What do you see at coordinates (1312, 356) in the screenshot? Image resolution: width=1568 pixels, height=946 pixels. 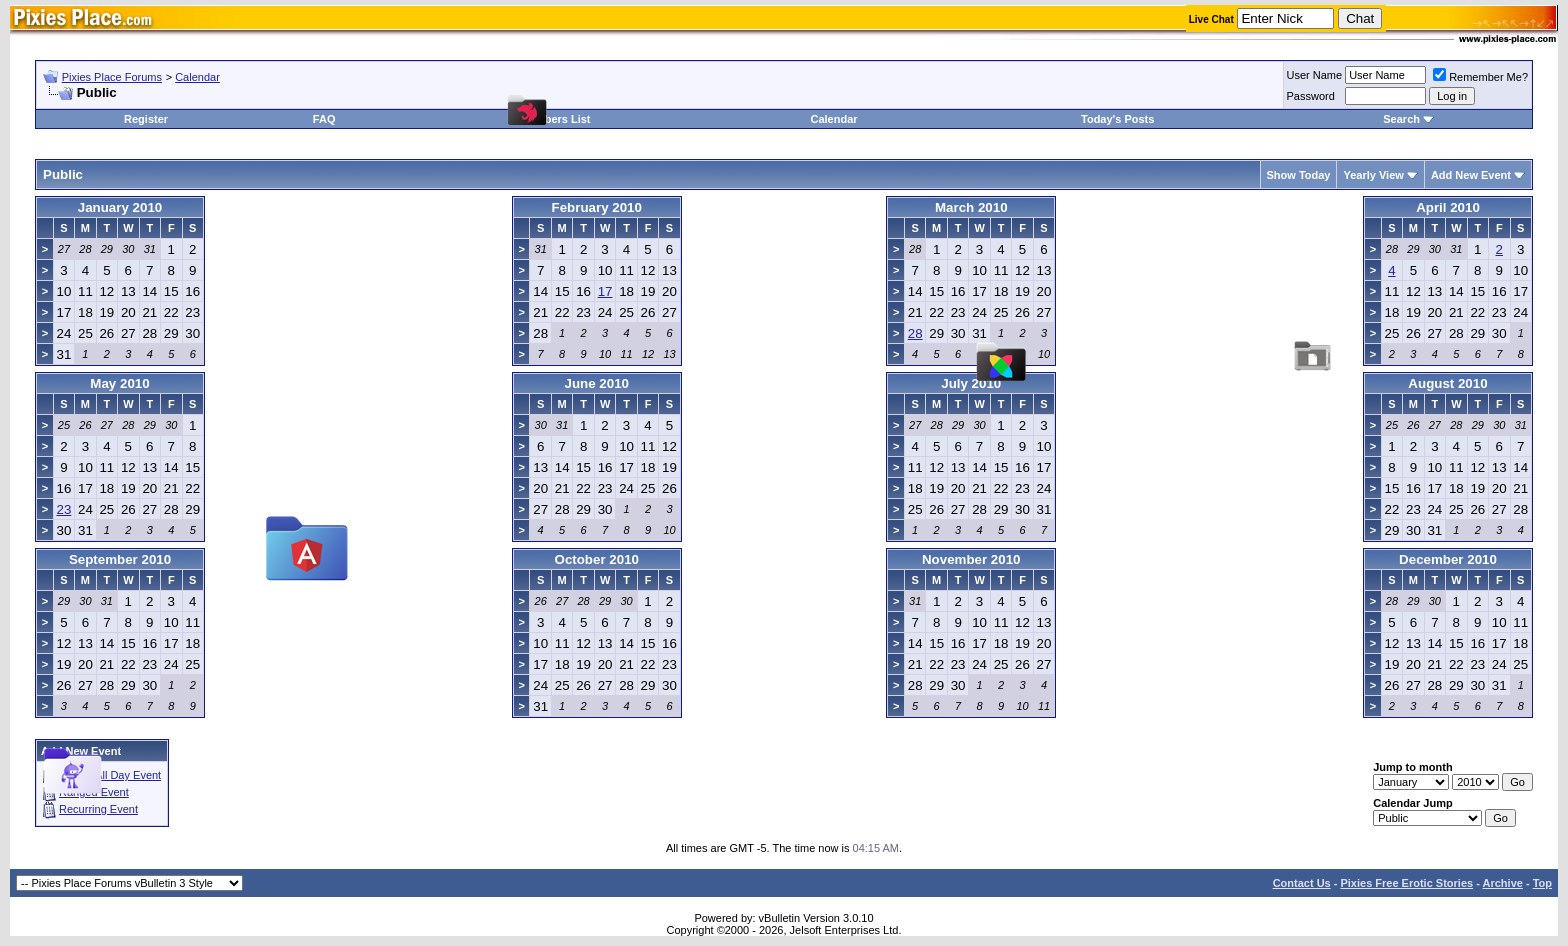 I see `open a secure vault folder` at bounding box center [1312, 356].